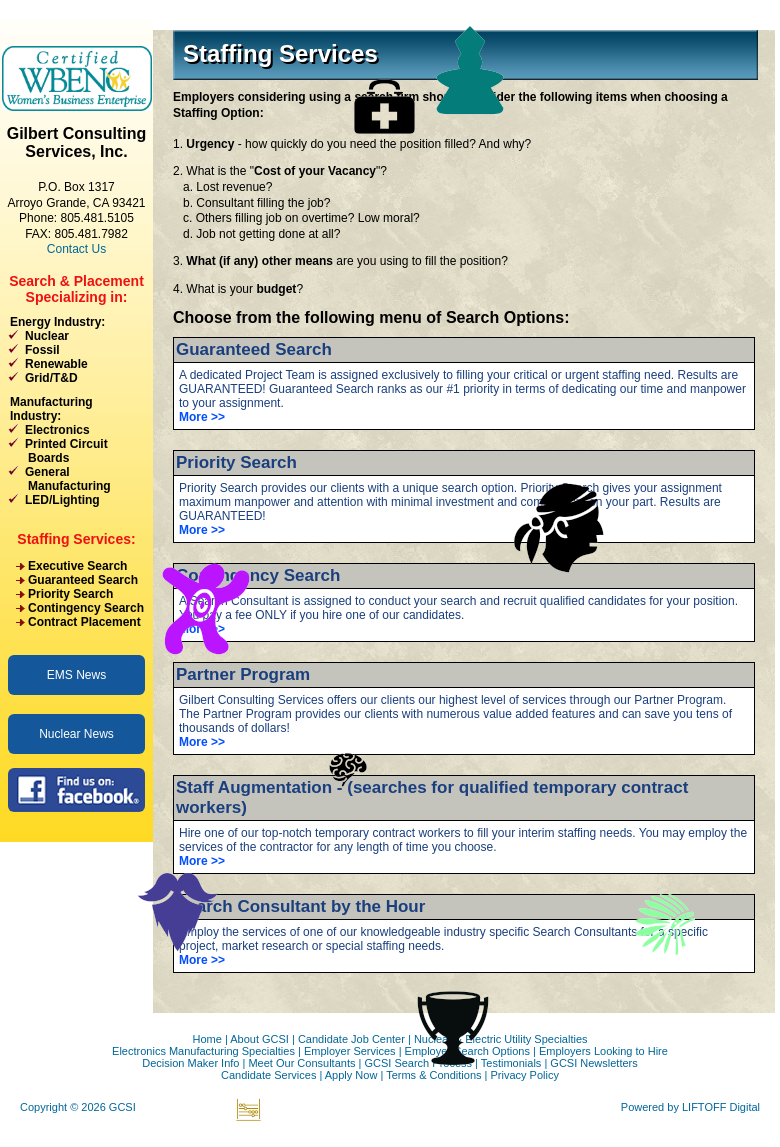 The width and height of the screenshot is (780, 1147). Describe the element at coordinates (453, 1028) in the screenshot. I see `view achievements or awards` at that location.